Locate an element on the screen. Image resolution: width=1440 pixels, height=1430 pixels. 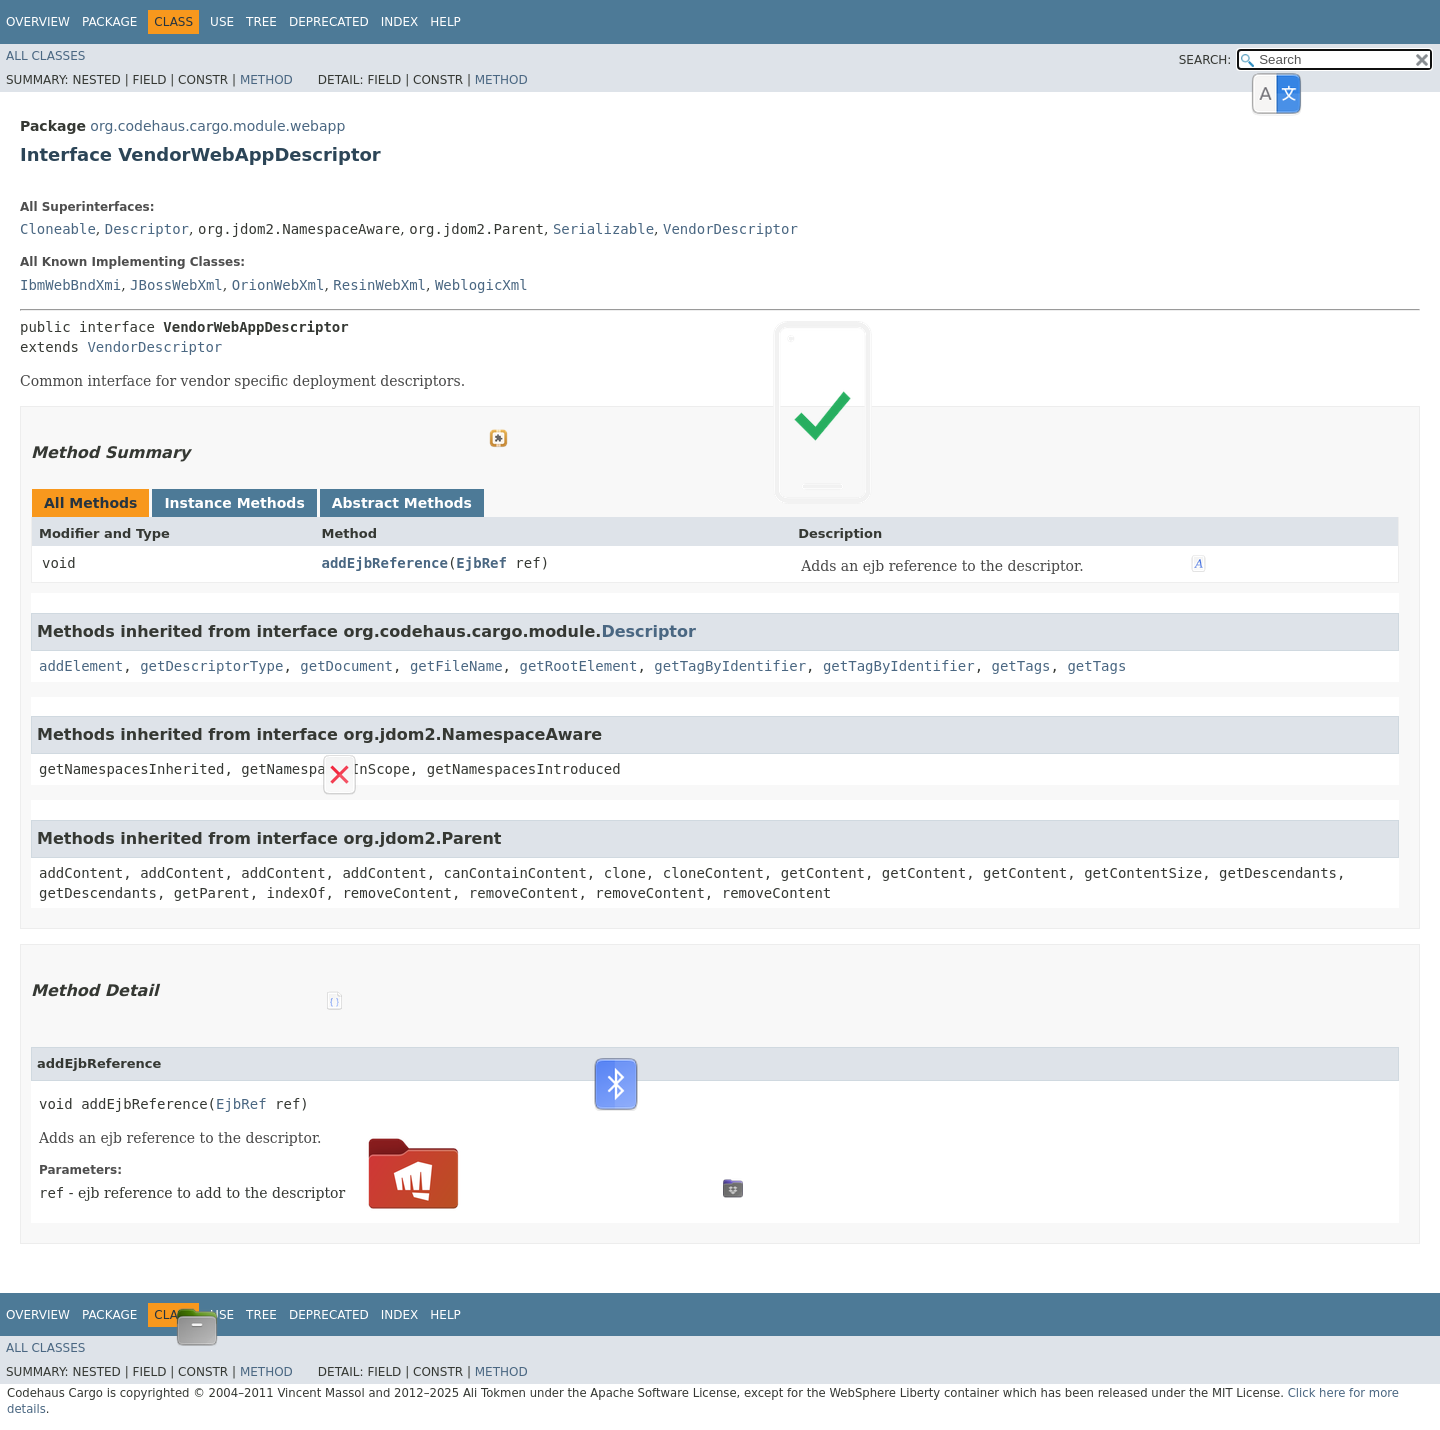
open riot games folder is located at coordinates (413, 1176).